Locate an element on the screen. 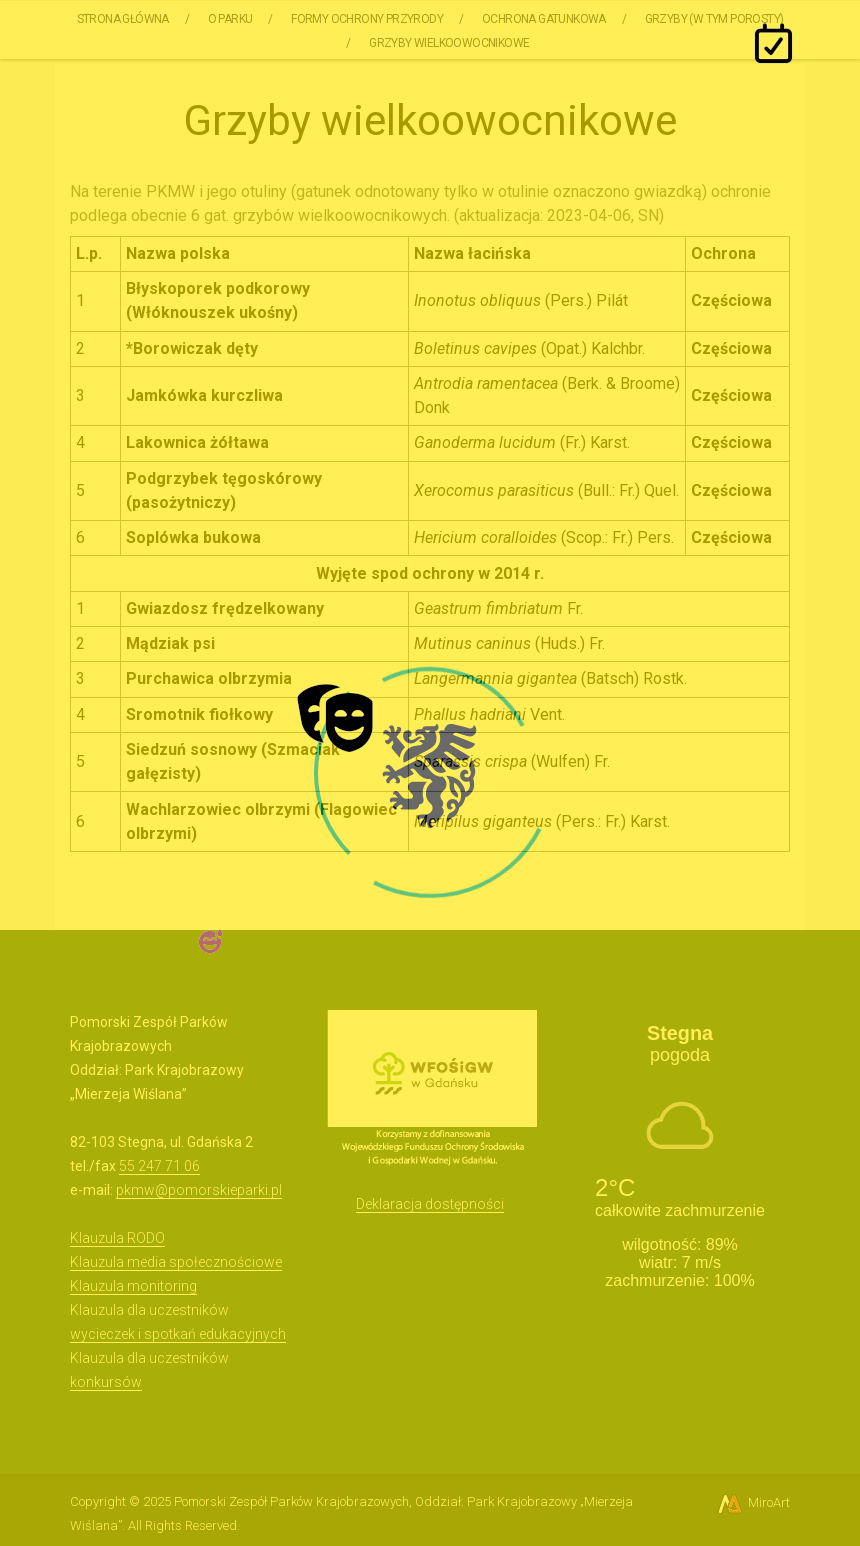 The width and height of the screenshot is (860, 1546). indicates nervous or awkward reaction is located at coordinates (210, 942).